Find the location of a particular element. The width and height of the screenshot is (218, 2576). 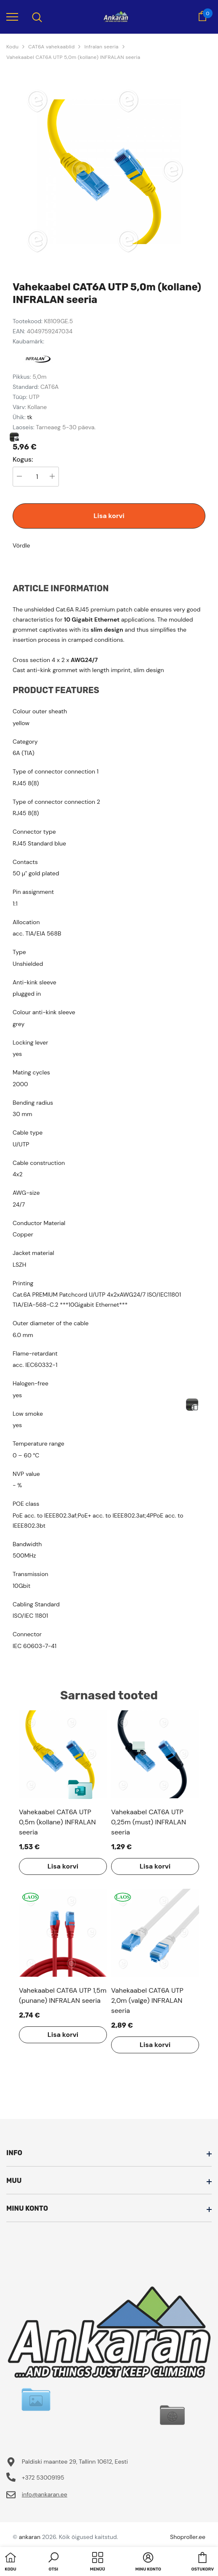

configure kerberos authentication settings for network servers is located at coordinates (14, 437).